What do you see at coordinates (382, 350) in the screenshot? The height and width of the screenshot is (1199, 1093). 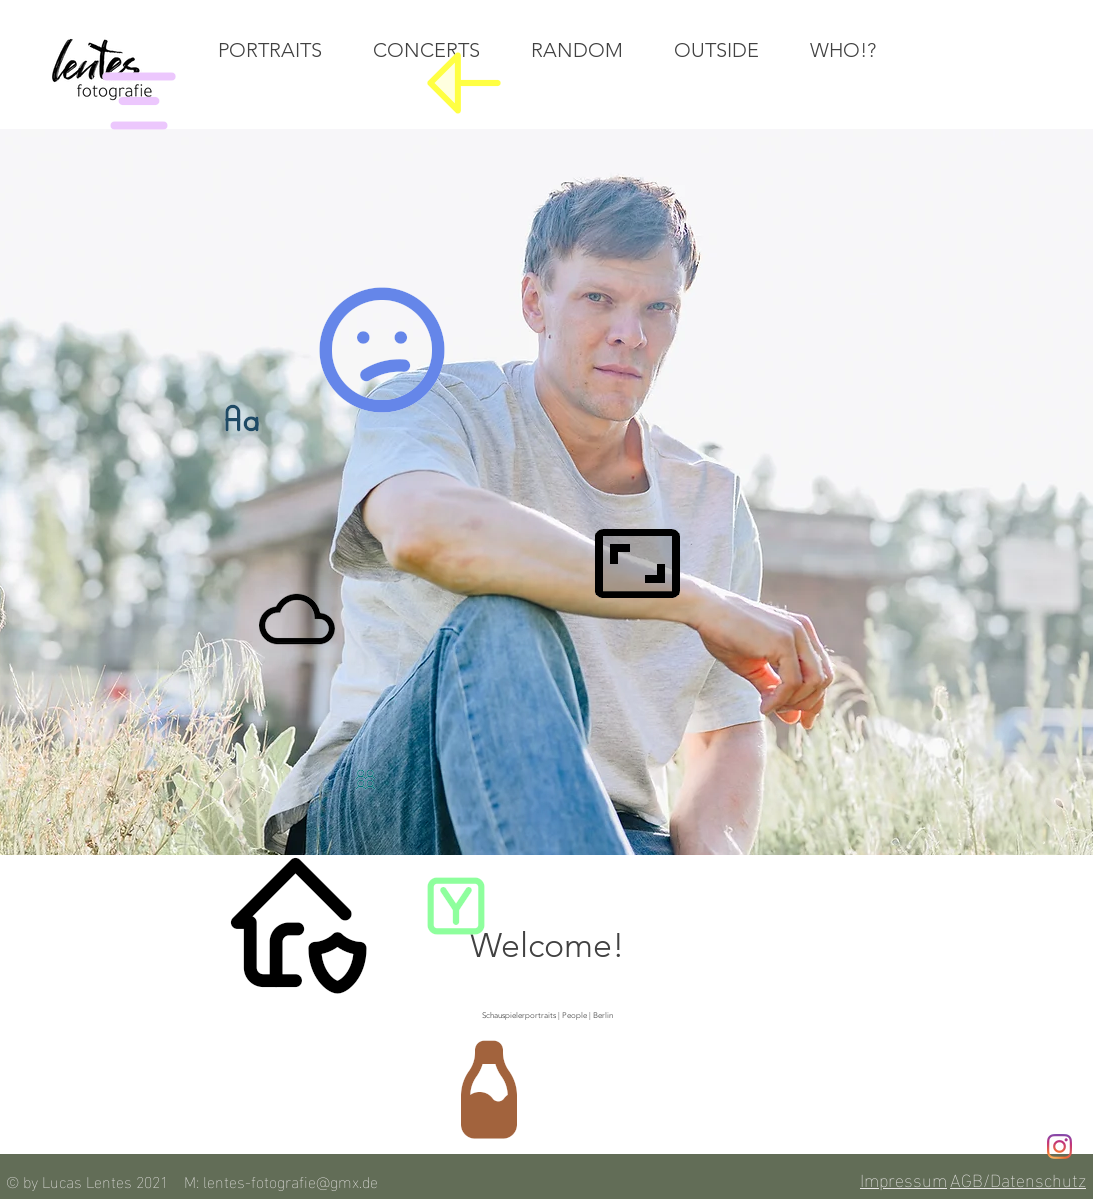 I see `indicates a confused or uncertain state` at bounding box center [382, 350].